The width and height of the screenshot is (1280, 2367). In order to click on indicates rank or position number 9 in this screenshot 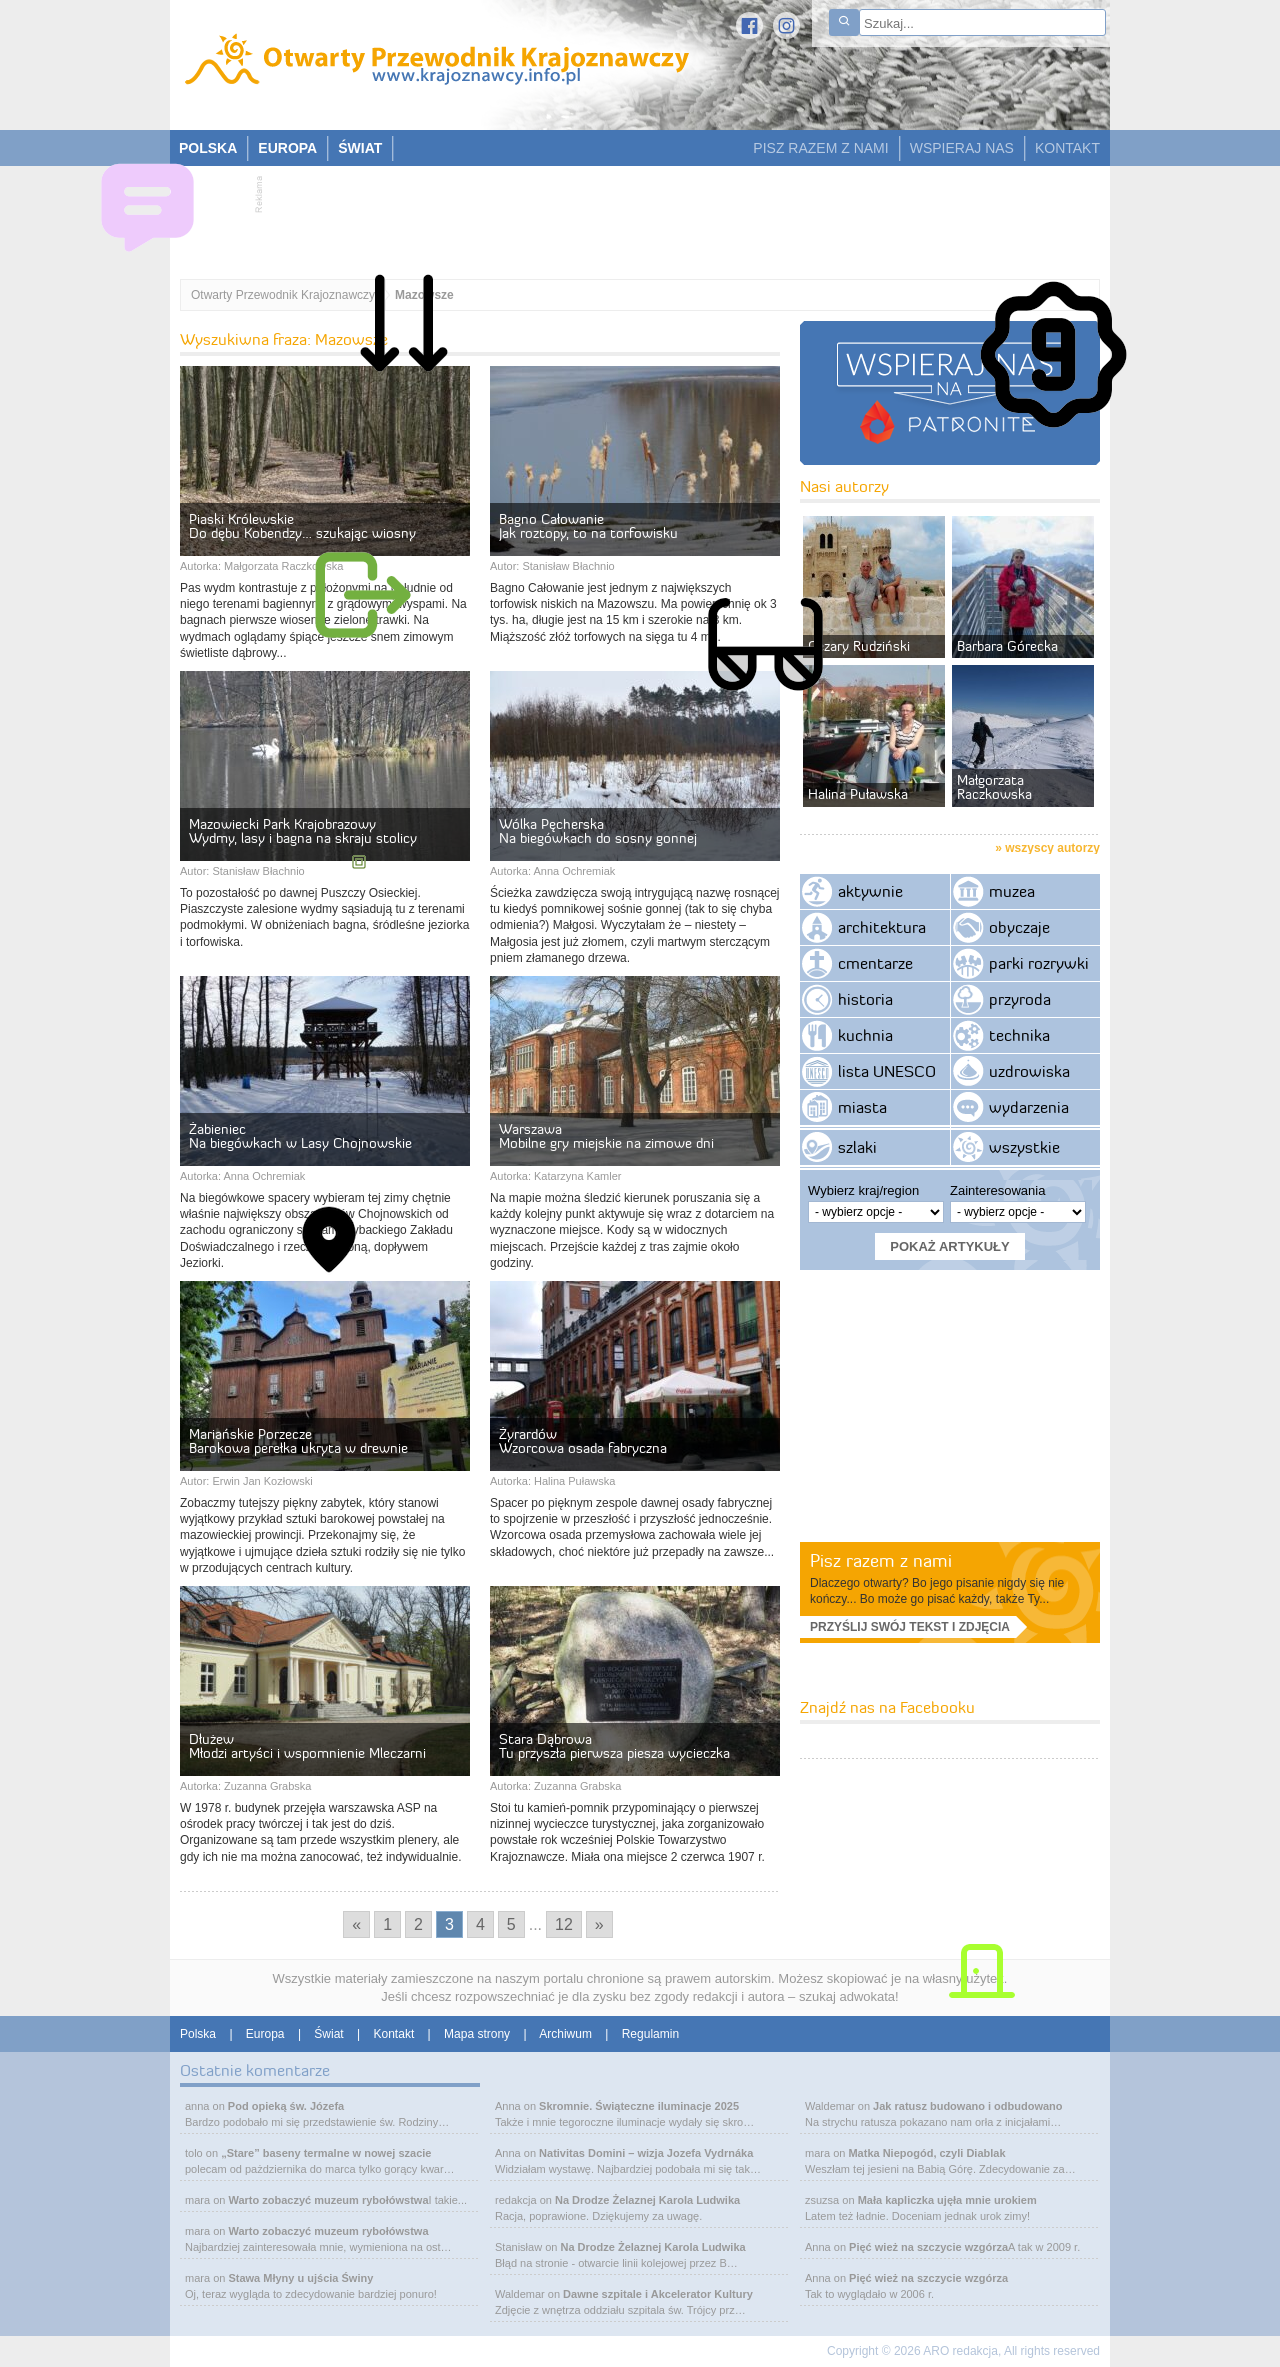, I will do `click(1053, 354)`.